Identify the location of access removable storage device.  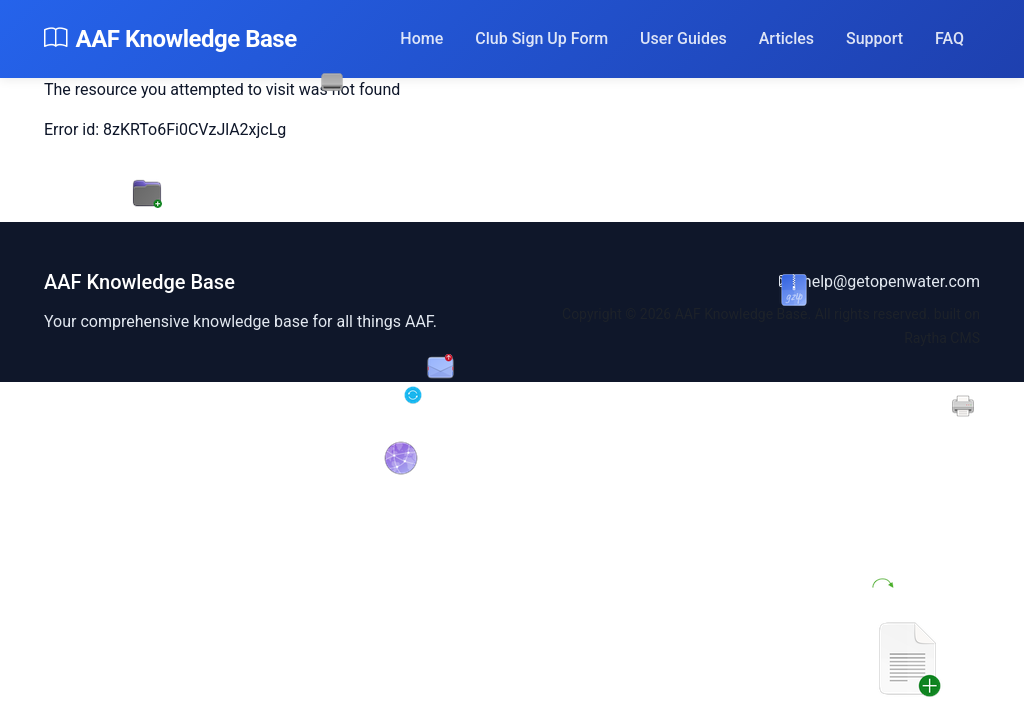
(332, 82).